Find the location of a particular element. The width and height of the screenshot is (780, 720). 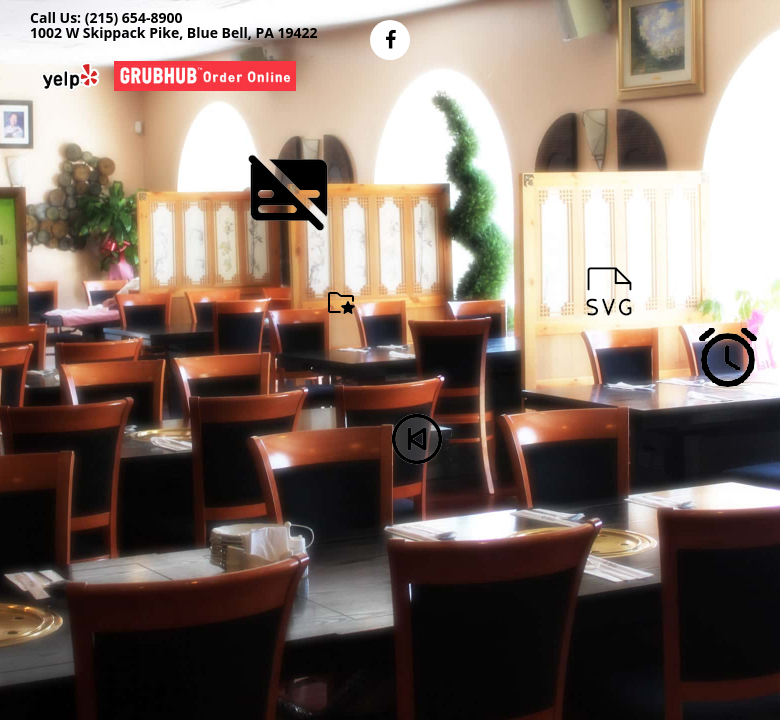

turn off subtitles or closed captions is located at coordinates (289, 190).